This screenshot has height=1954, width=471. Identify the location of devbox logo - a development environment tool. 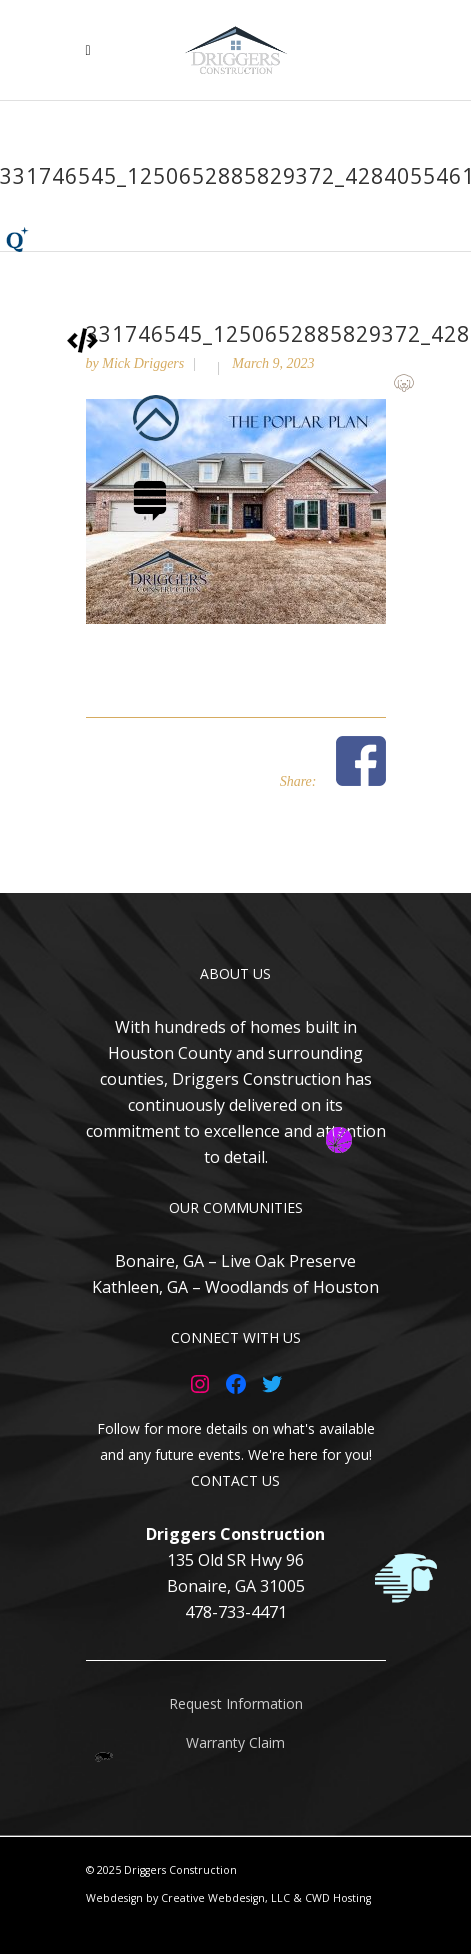
(82, 340).